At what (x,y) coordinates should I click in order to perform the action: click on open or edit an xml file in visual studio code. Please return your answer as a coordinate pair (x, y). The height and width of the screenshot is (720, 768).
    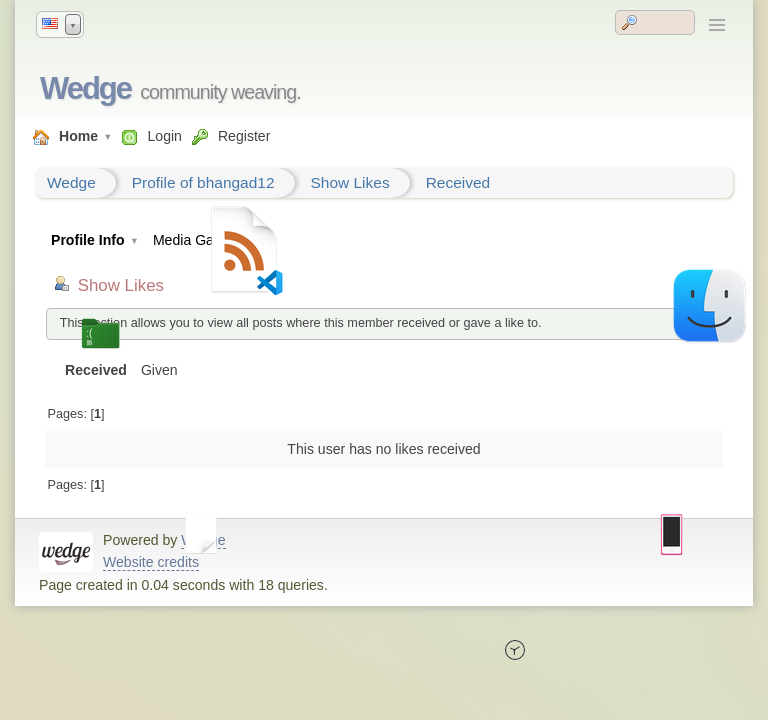
    Looking at the image, I should click on (244, 251).